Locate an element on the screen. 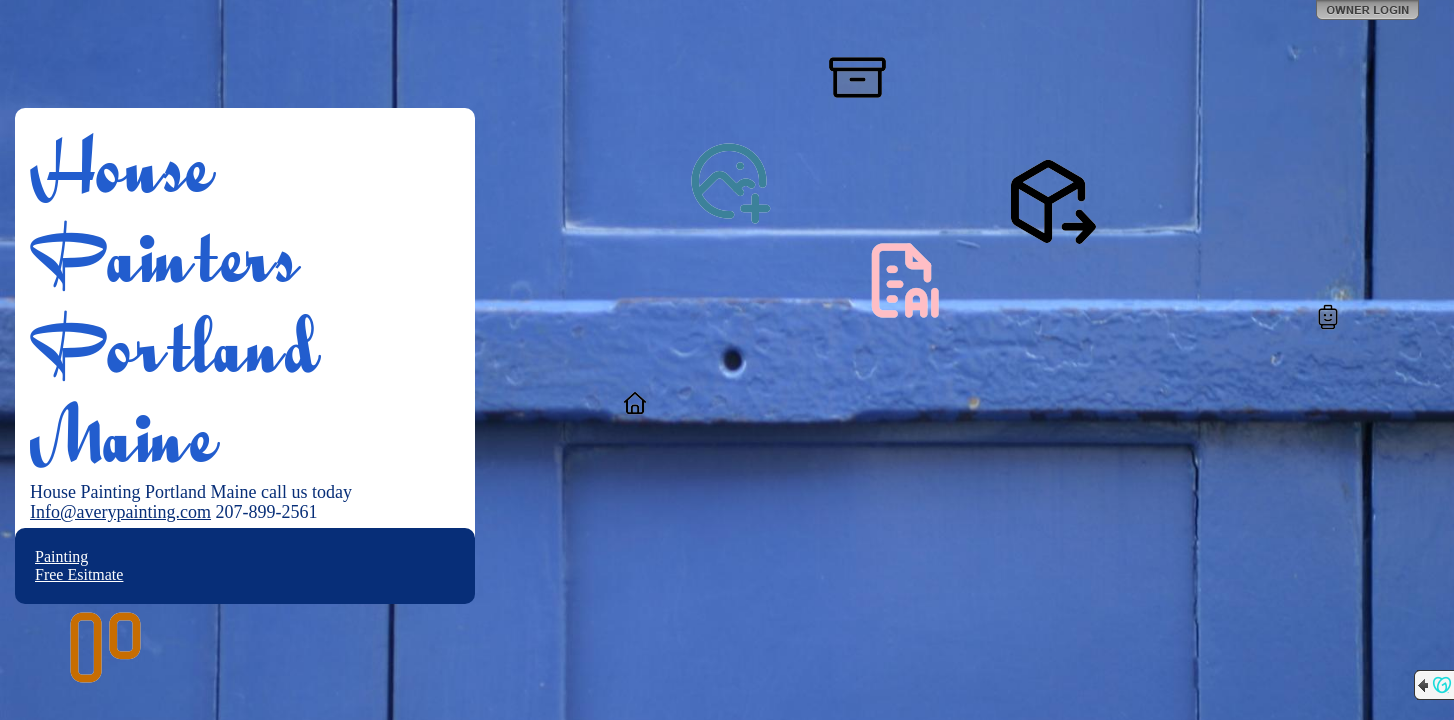 The height and width of the screenshot is (720, 1454). switch to card view layout is located at coordinates (105, 647).